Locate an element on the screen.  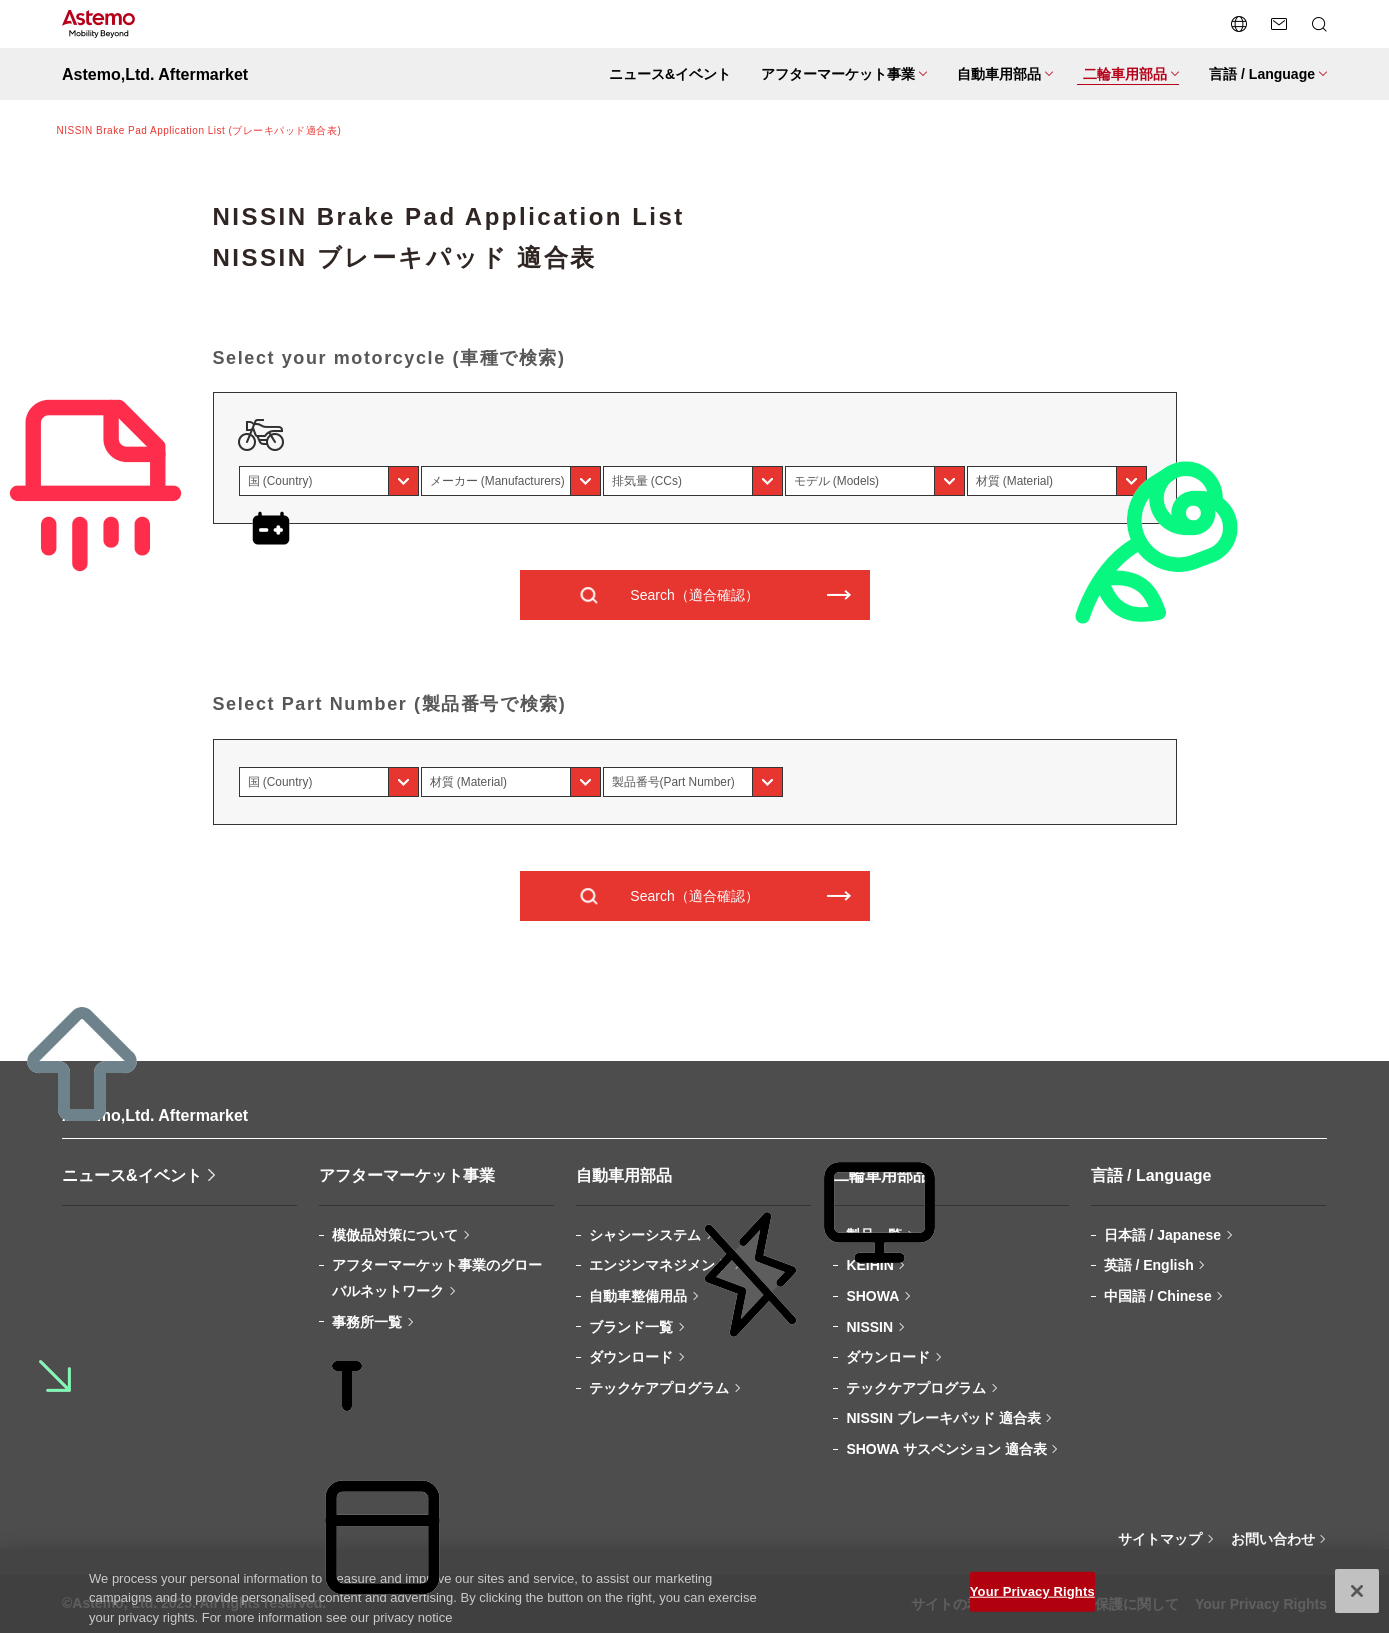
permanently delete a document is located at coordinates (95, 485).